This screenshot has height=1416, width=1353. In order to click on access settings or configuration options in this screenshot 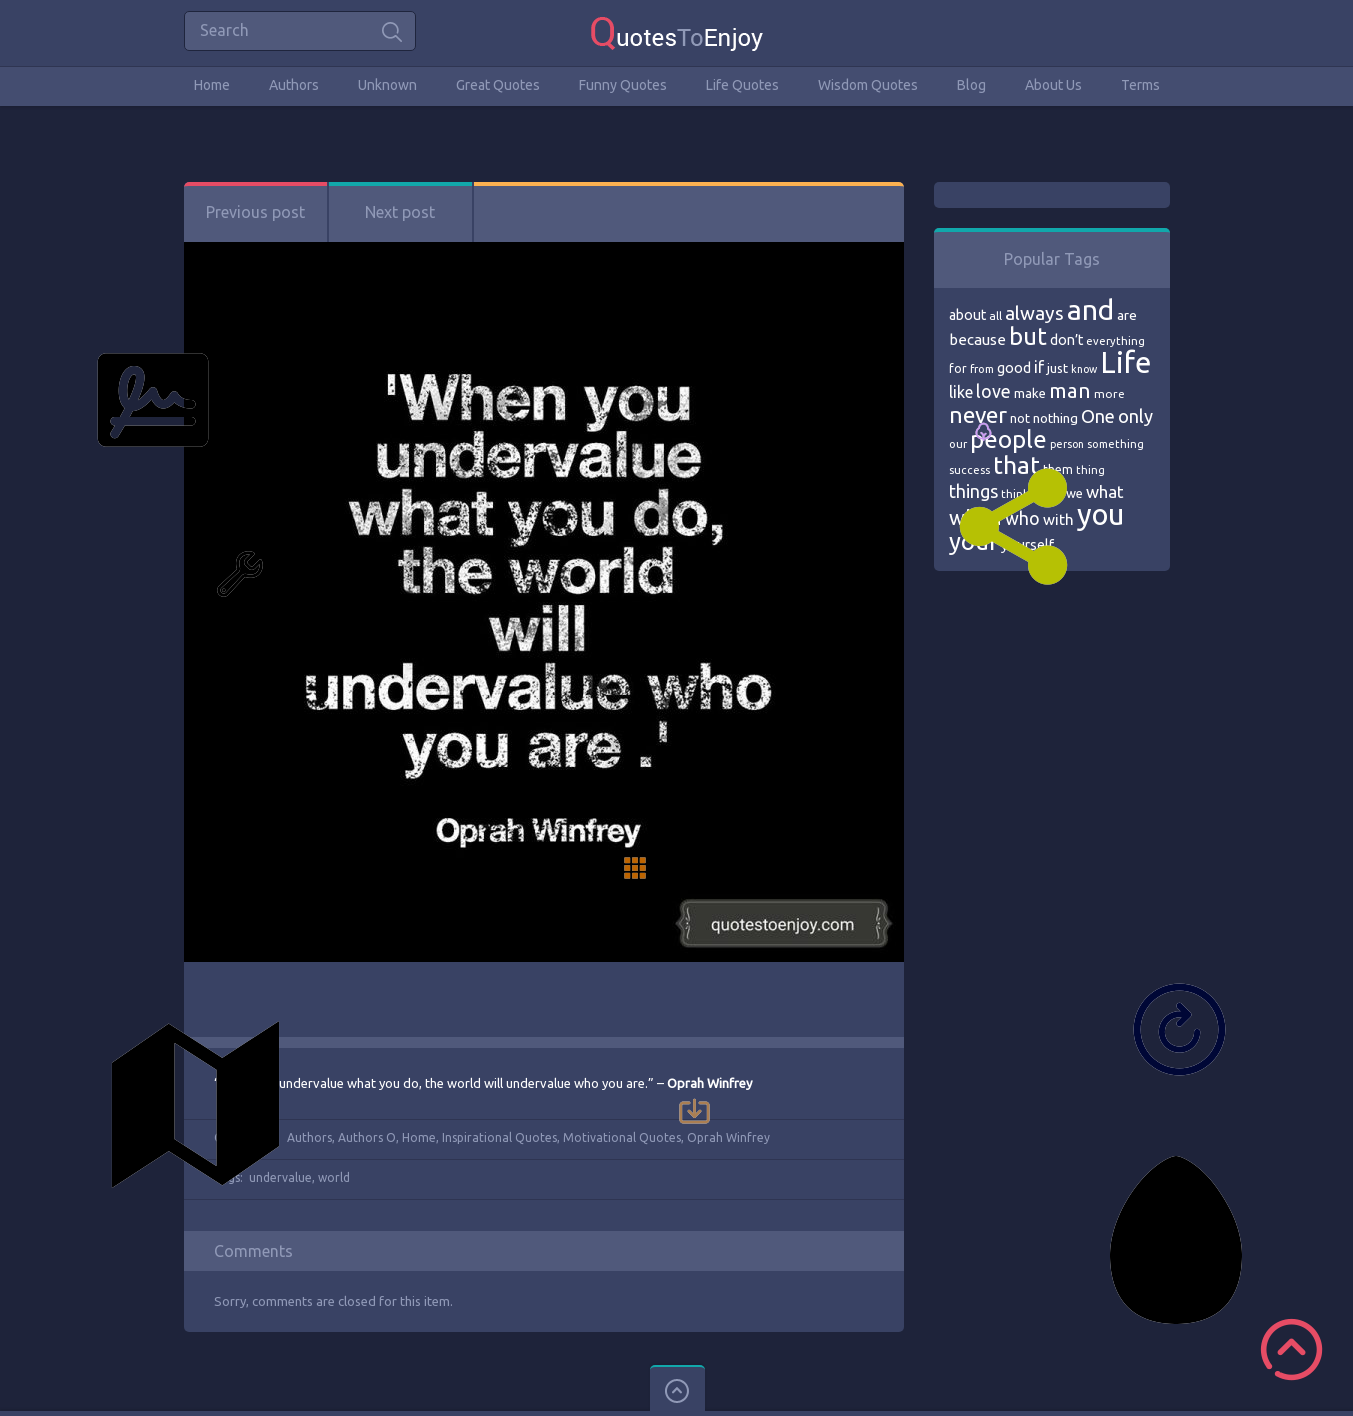, I will do `click(240, 574)`.